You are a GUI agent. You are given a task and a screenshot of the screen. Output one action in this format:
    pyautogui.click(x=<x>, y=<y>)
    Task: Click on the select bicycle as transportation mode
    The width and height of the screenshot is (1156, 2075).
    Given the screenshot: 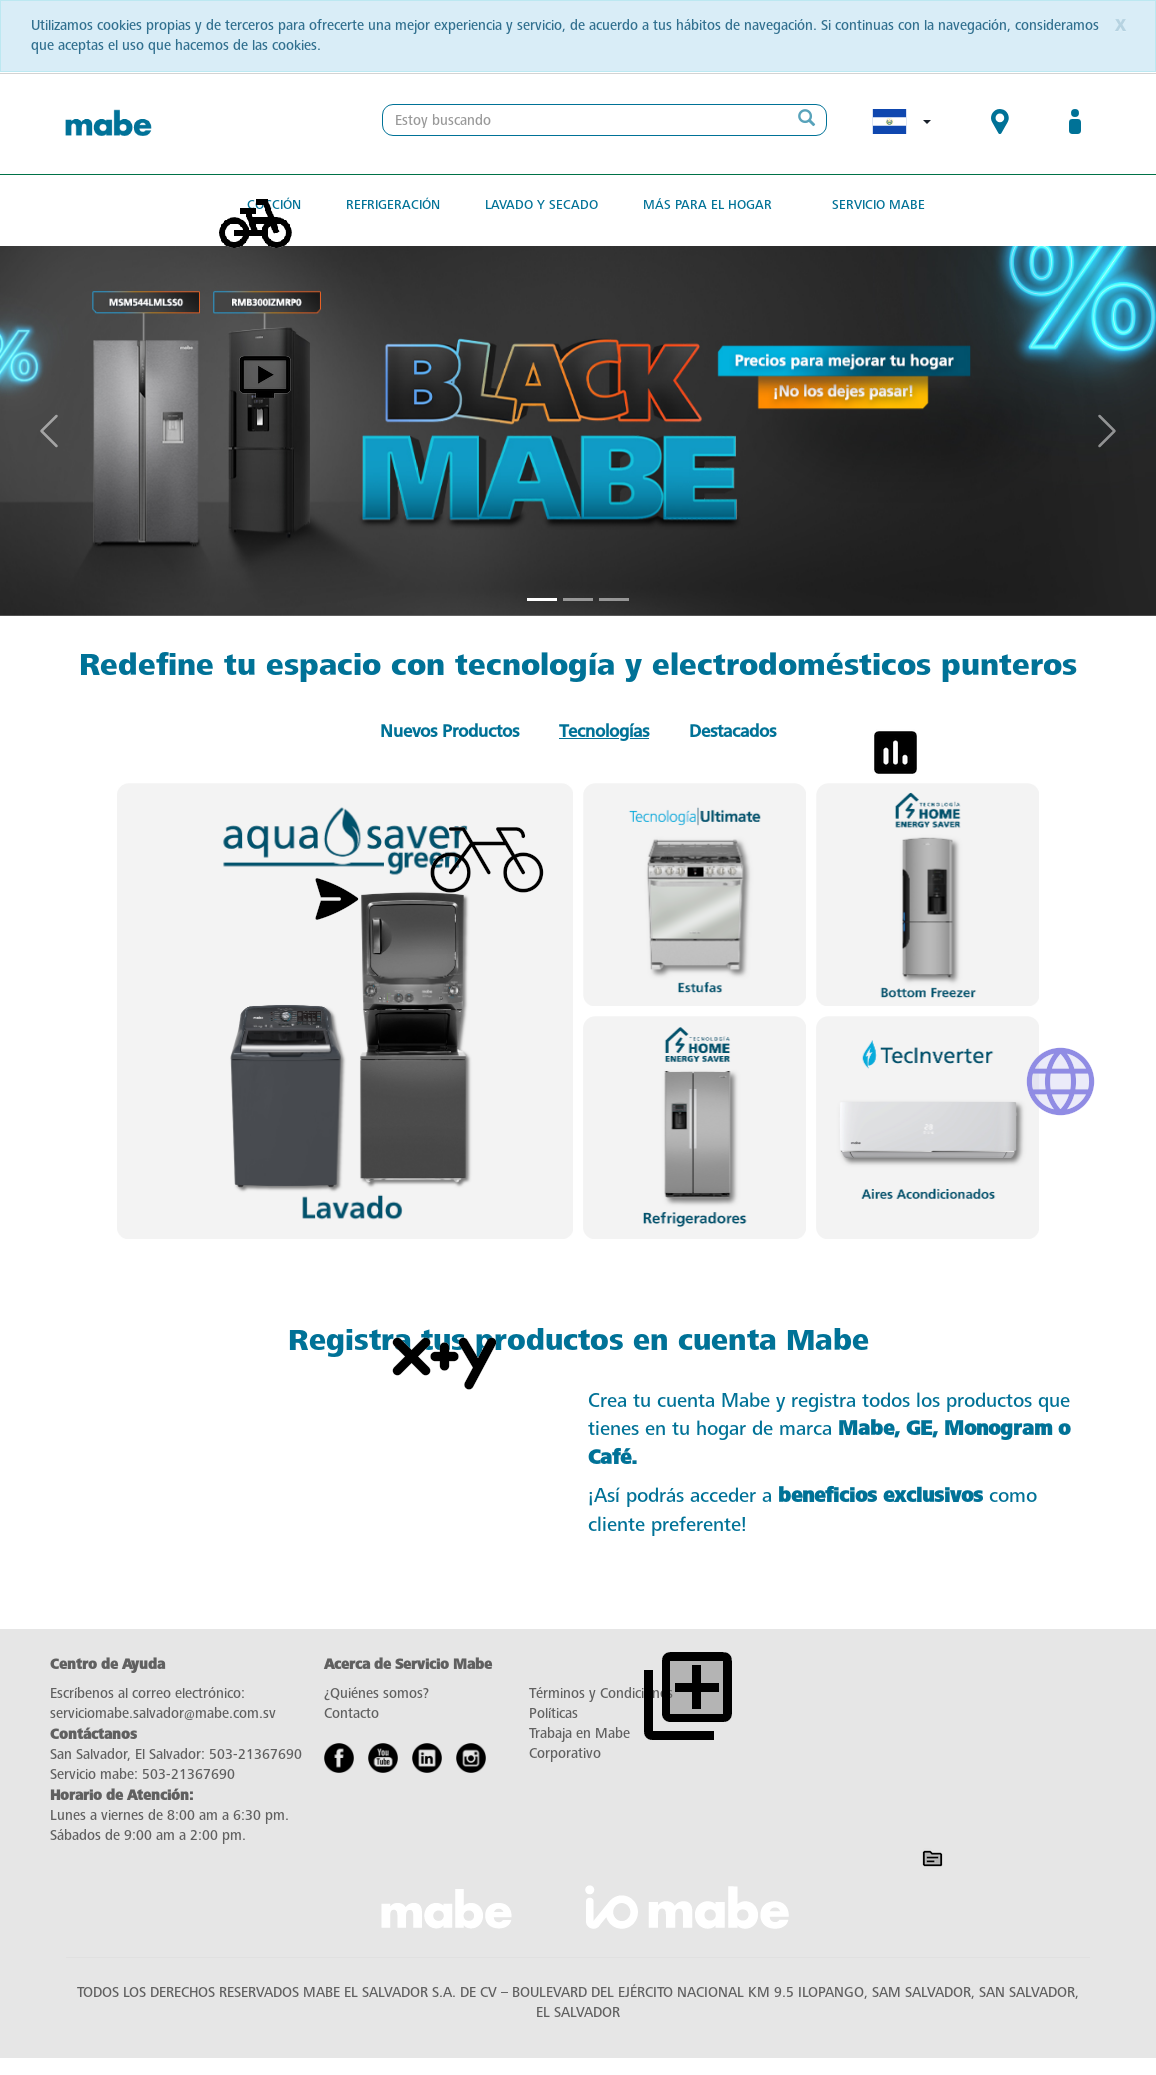 What is the action you would take?
    pyautogui.click(x=487, y=858)
    